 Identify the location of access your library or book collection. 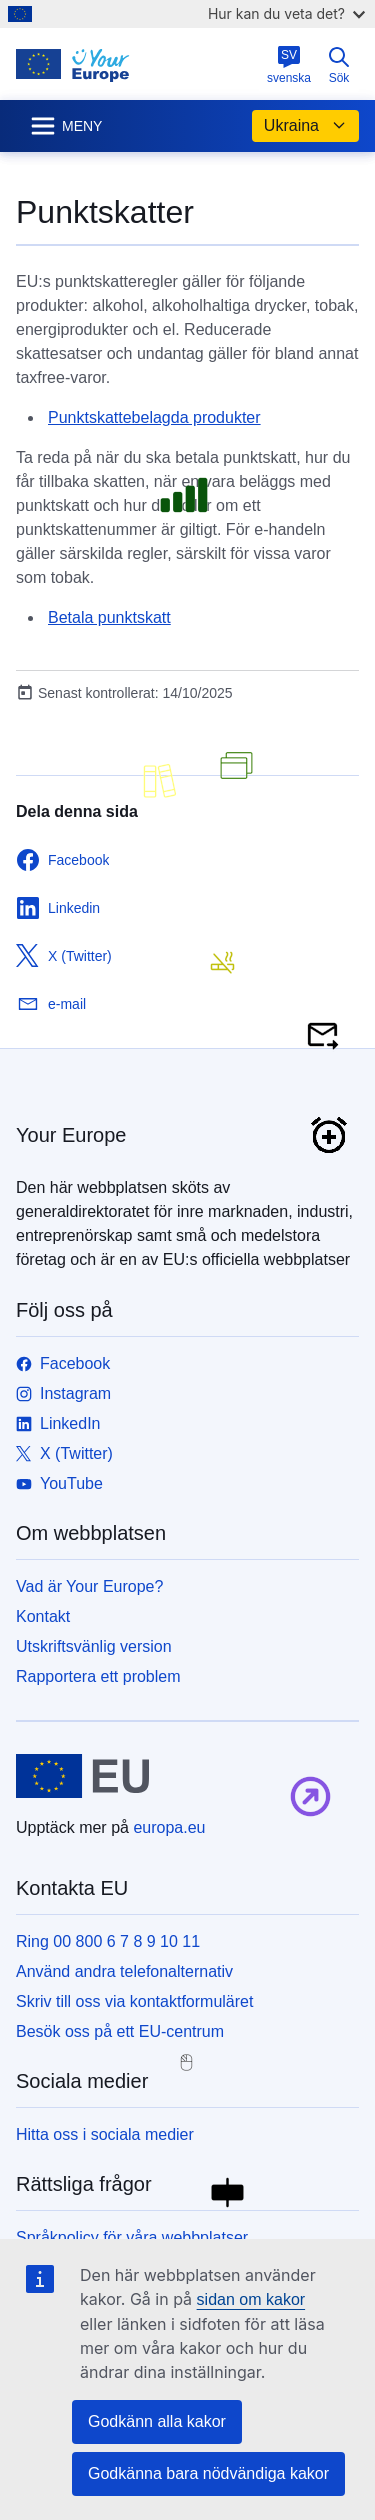
(158, 781).